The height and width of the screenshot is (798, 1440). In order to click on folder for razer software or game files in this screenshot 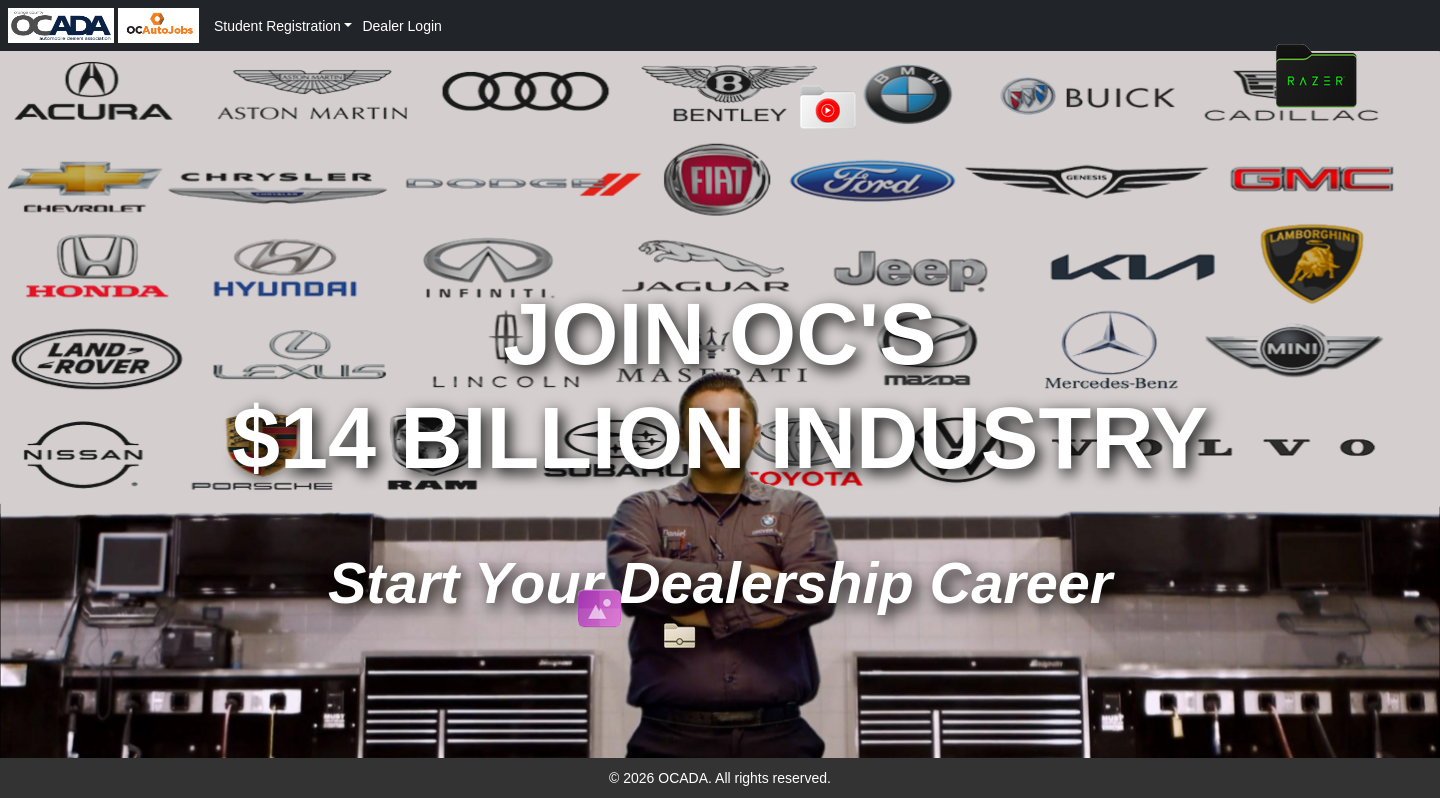, I will do `click(1316, 78)`.